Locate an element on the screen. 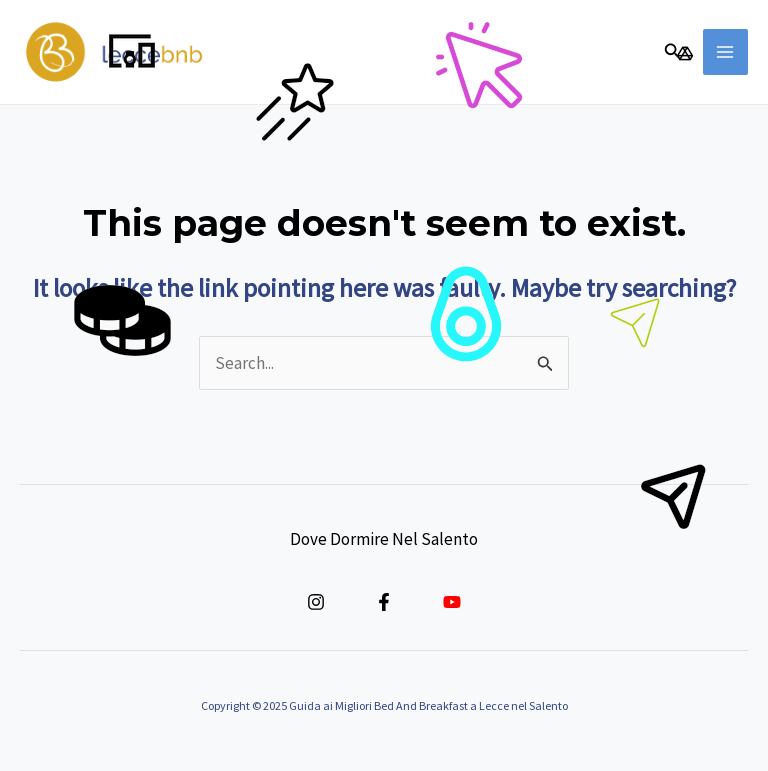  add to favorites or wishlist is located at coordinates (295, 102).